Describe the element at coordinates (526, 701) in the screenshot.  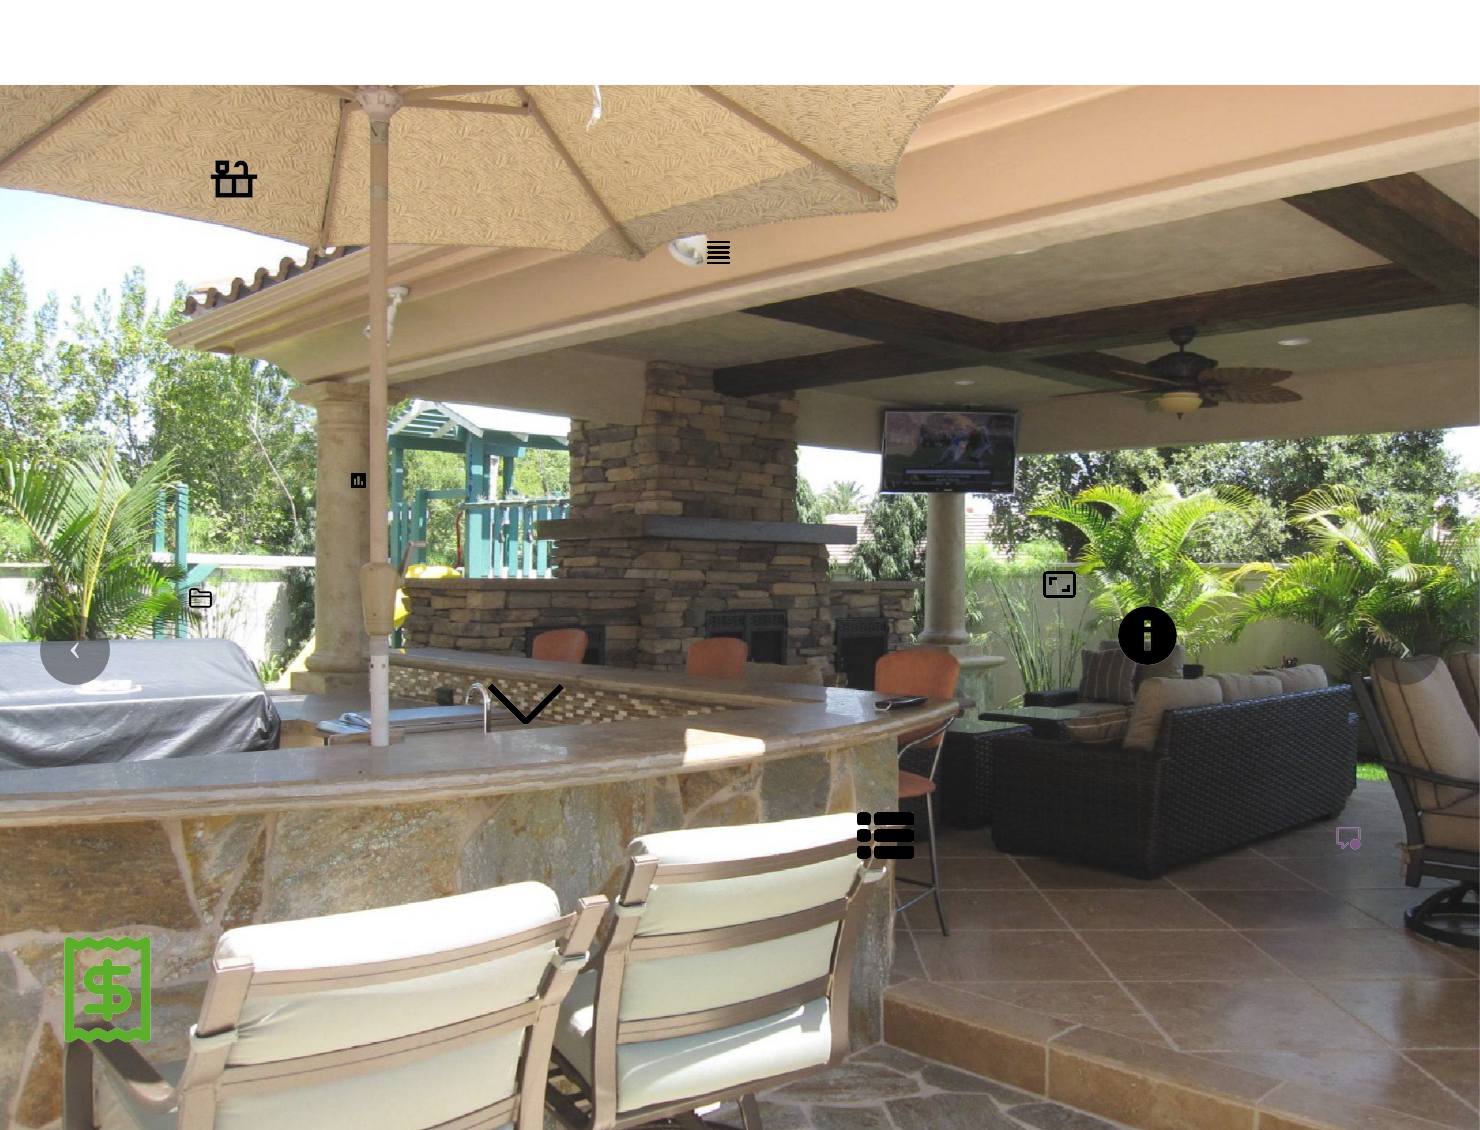
I see `expand a collapsed section or dropdown menu` at that location.